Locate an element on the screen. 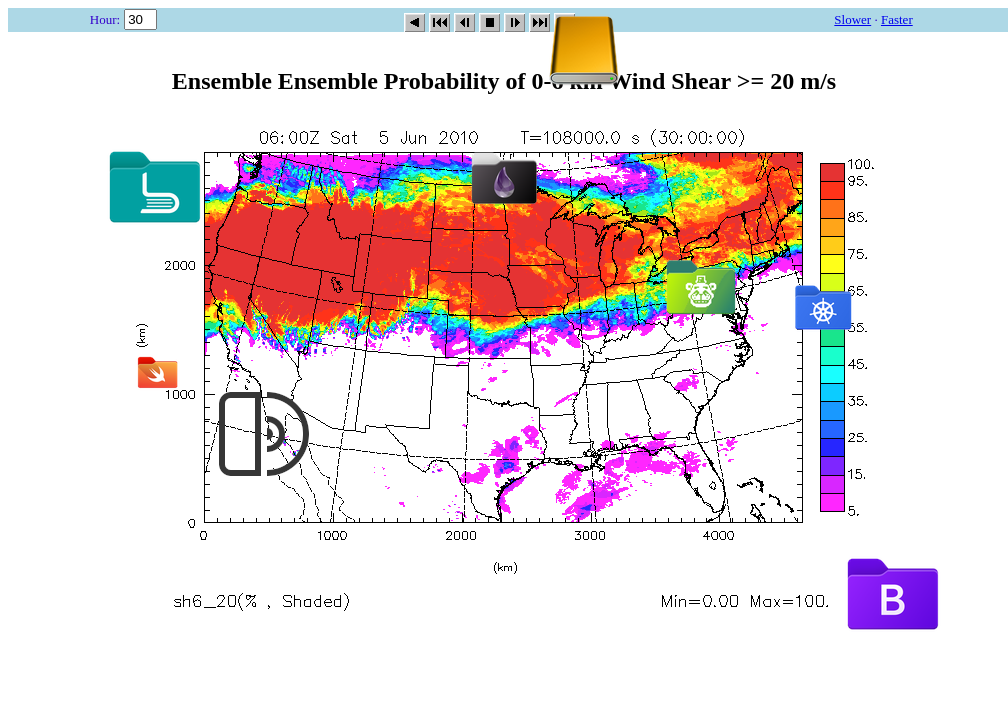 This screenshot has width=1008, height=720. view unplayed albums in your music library is located at coordinates (261, 434).